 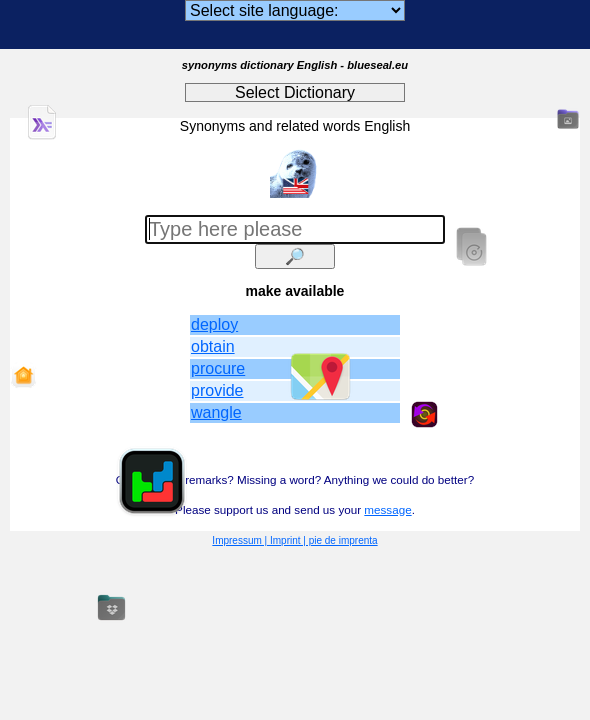 I want to click on launch petris puzzle game, so click(x=152, y=481).